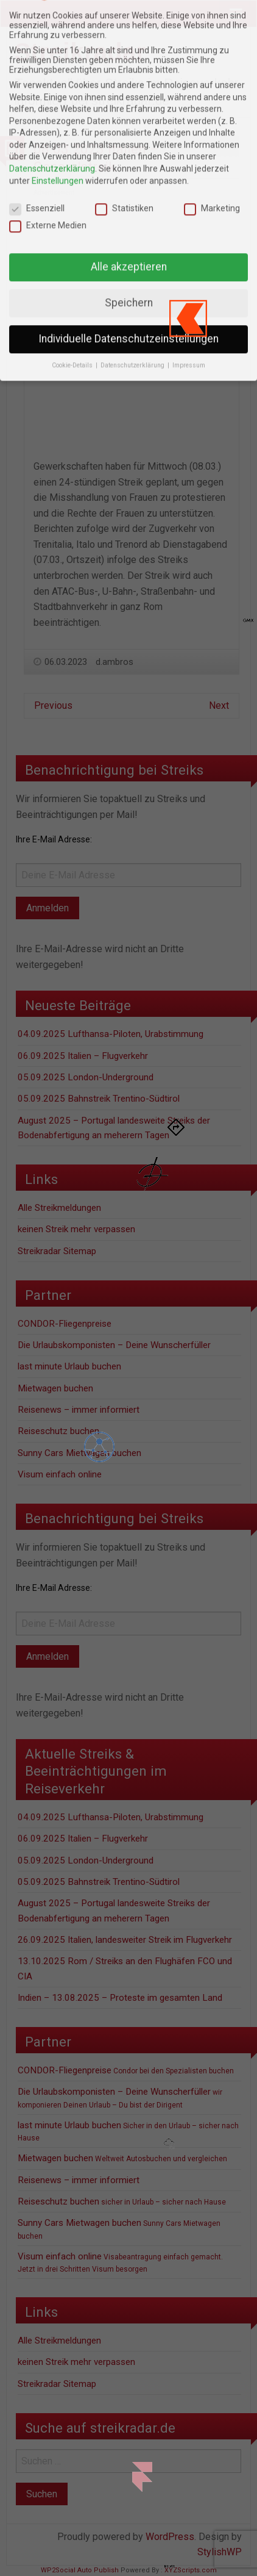 The image size is (257, 2576). What do you see at coordinates (152, 1174) in the screenshot?
I see `bohemia interactive company logo` at bounding box center [152, 1174].